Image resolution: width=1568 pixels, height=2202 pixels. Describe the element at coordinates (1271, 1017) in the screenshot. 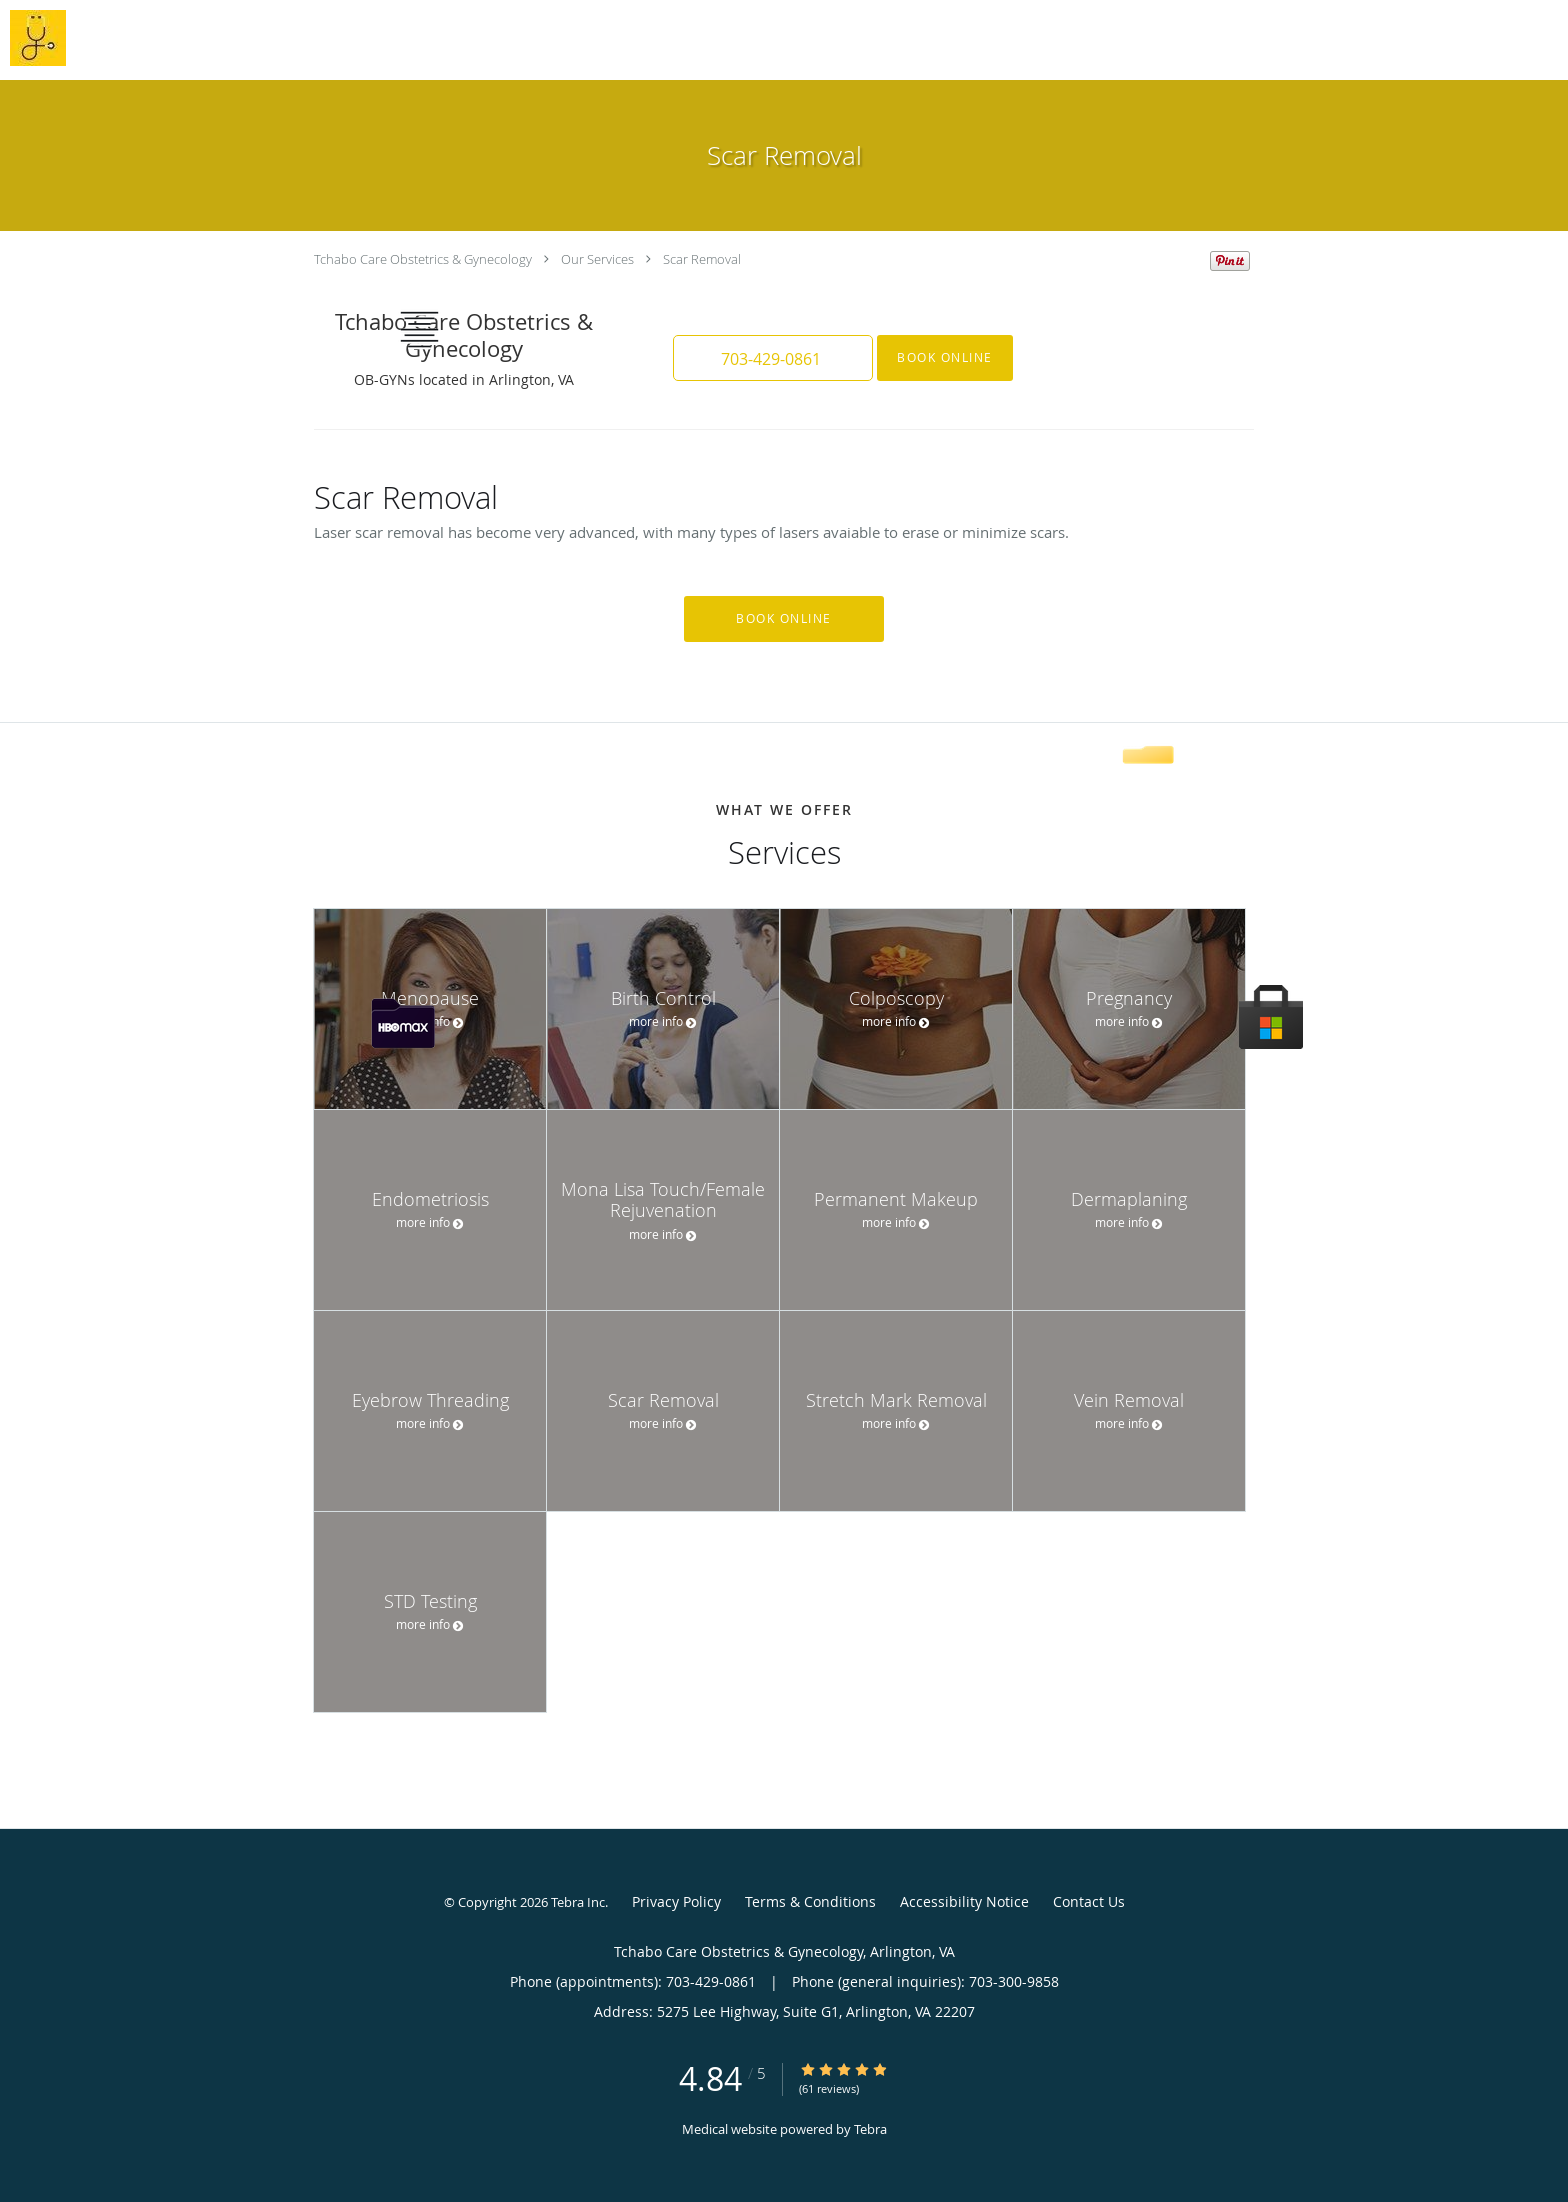

I see `open the Microsoft Store app` at that location.